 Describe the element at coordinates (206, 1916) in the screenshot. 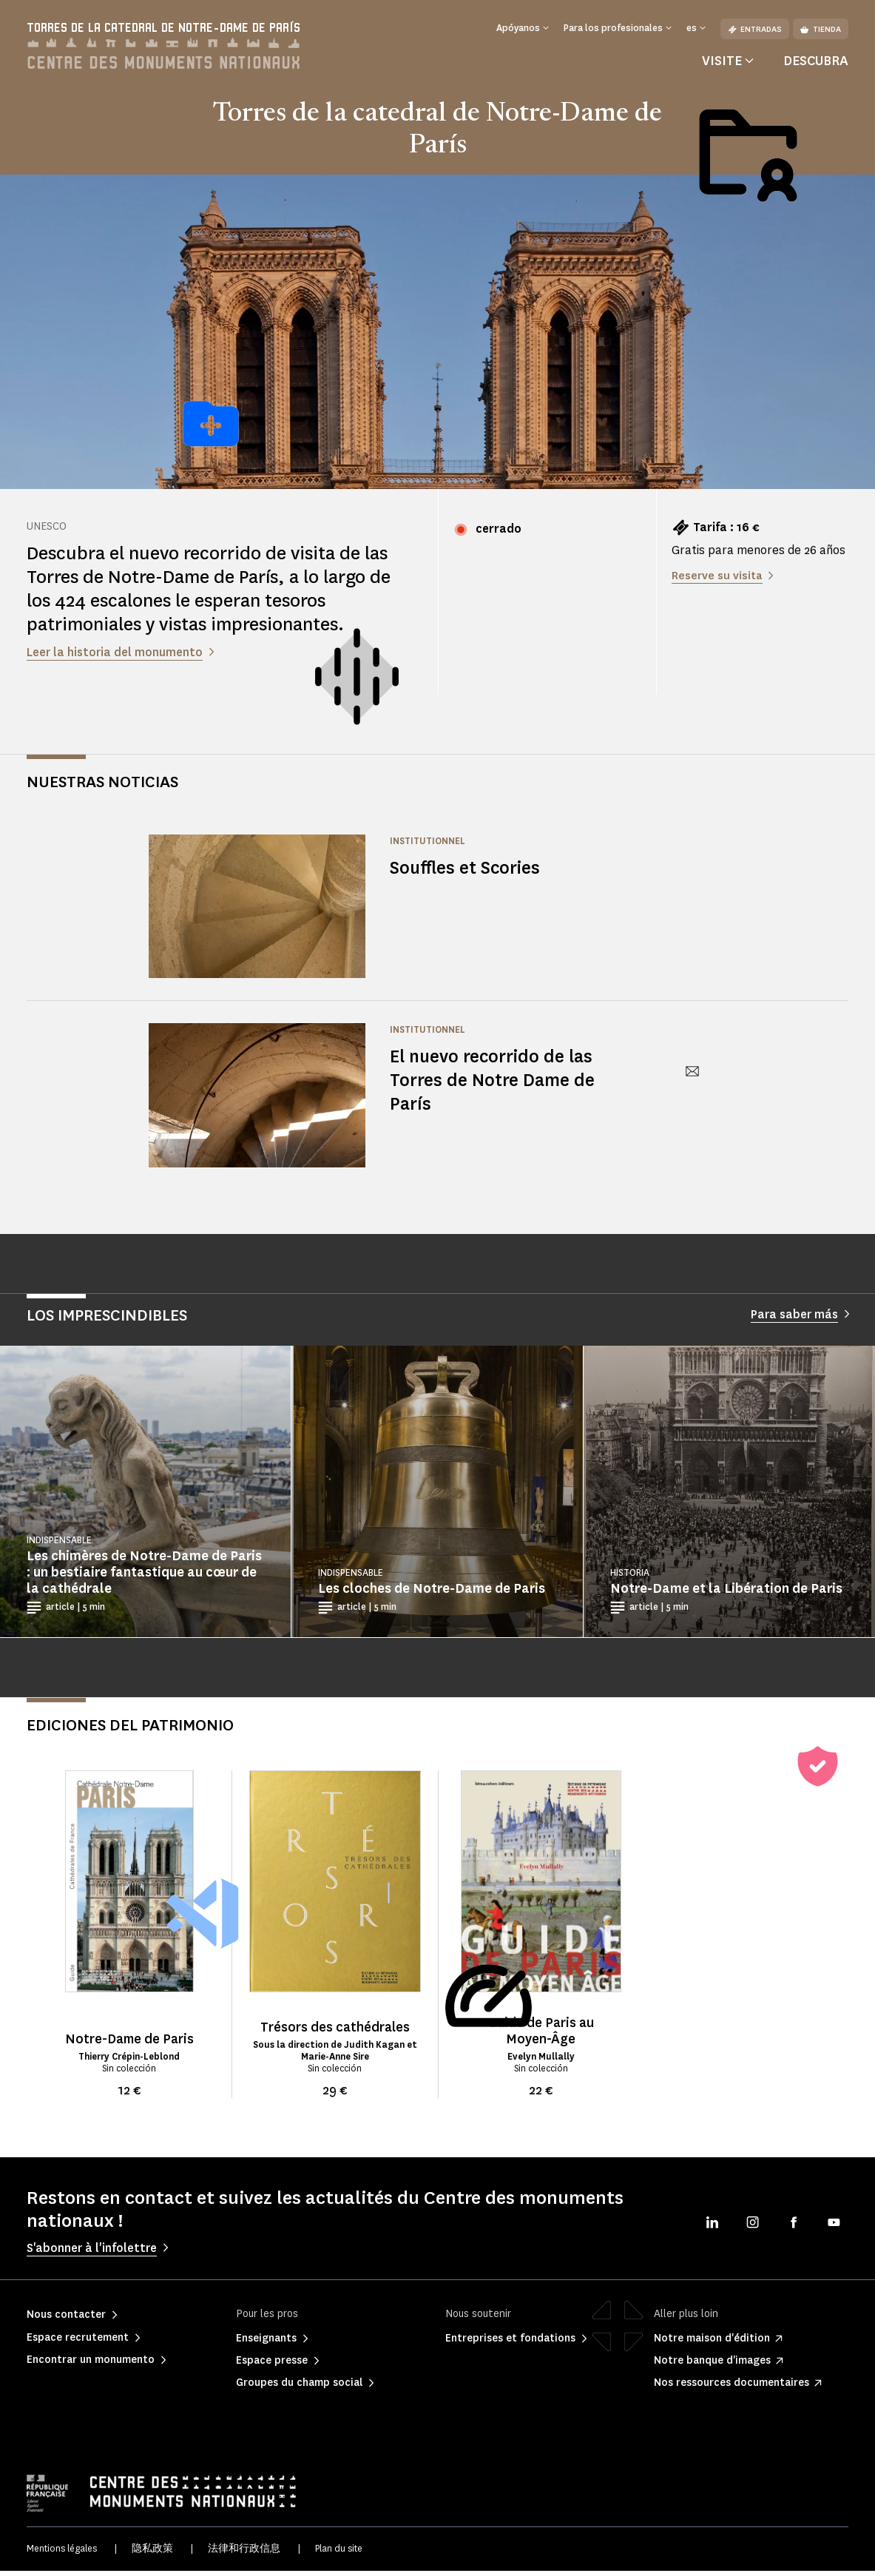

I see `open visual studio code insiders` at that location.